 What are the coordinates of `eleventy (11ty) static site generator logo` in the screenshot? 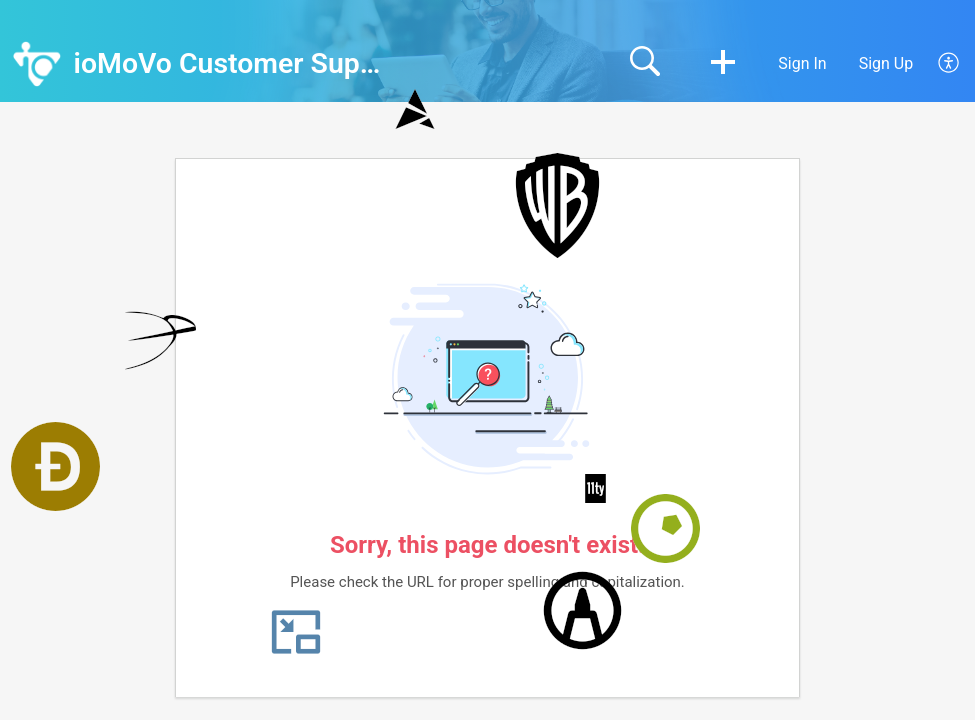 It's located at (595, 488).